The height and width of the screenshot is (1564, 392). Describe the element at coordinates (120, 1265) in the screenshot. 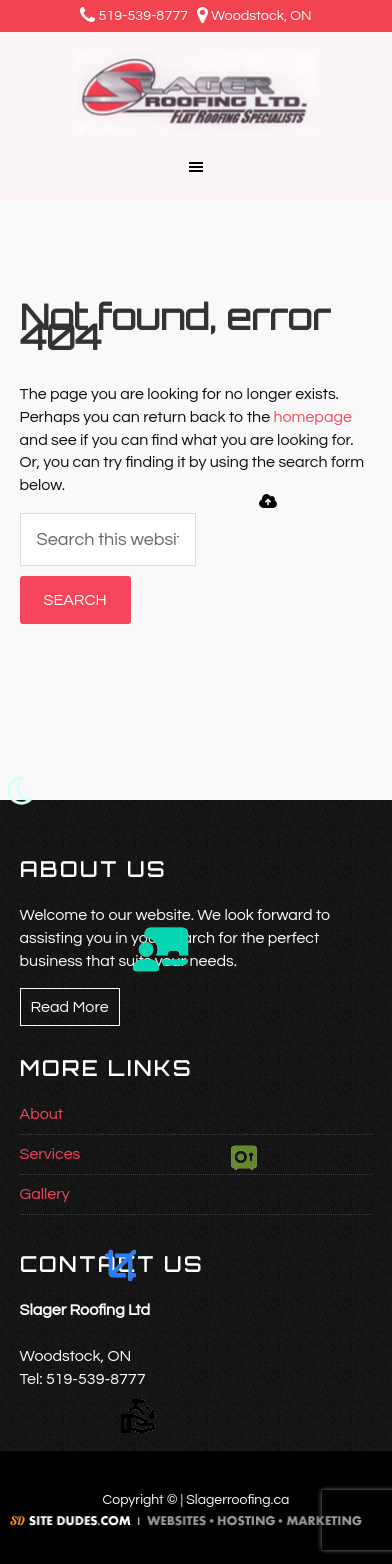

I see `crop an image` at that location.